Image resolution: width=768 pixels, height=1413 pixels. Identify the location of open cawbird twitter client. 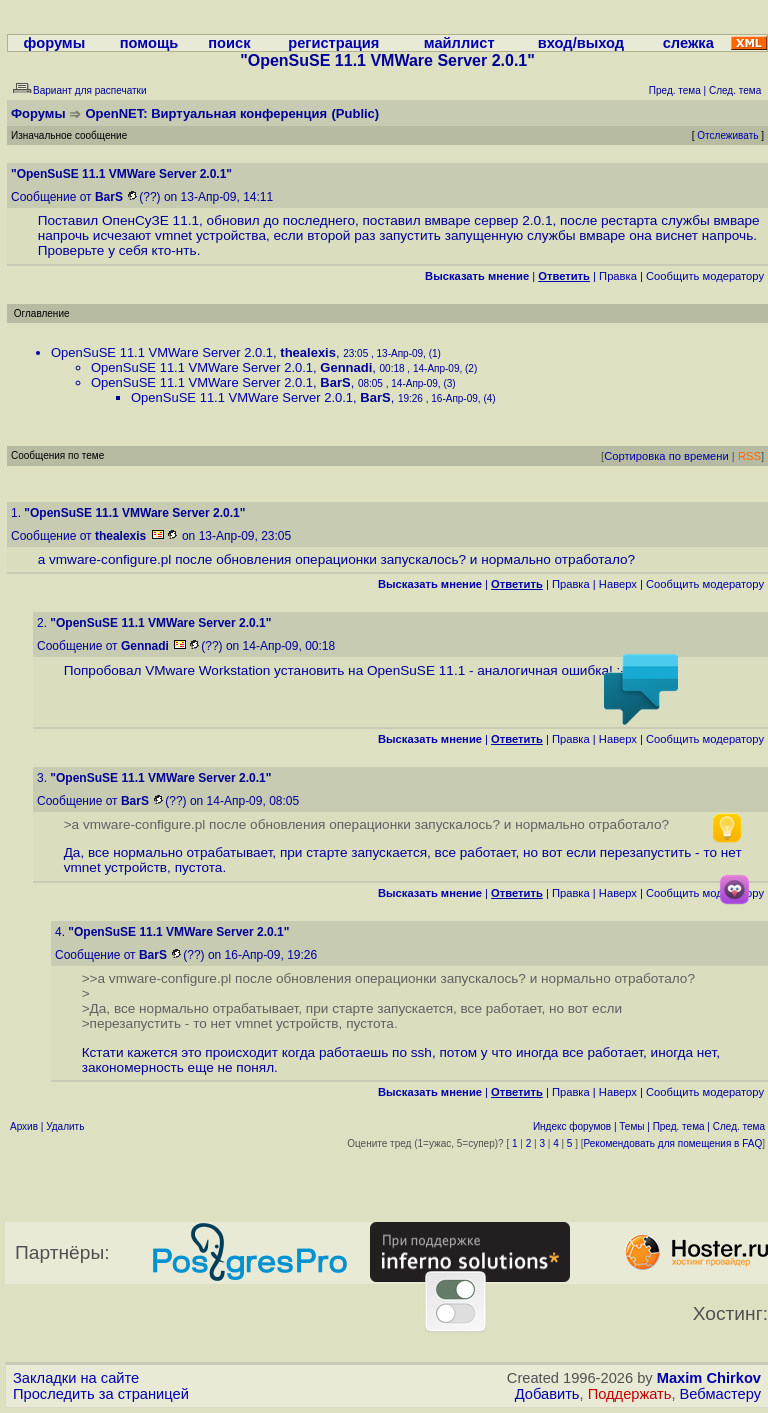
(734, 889).